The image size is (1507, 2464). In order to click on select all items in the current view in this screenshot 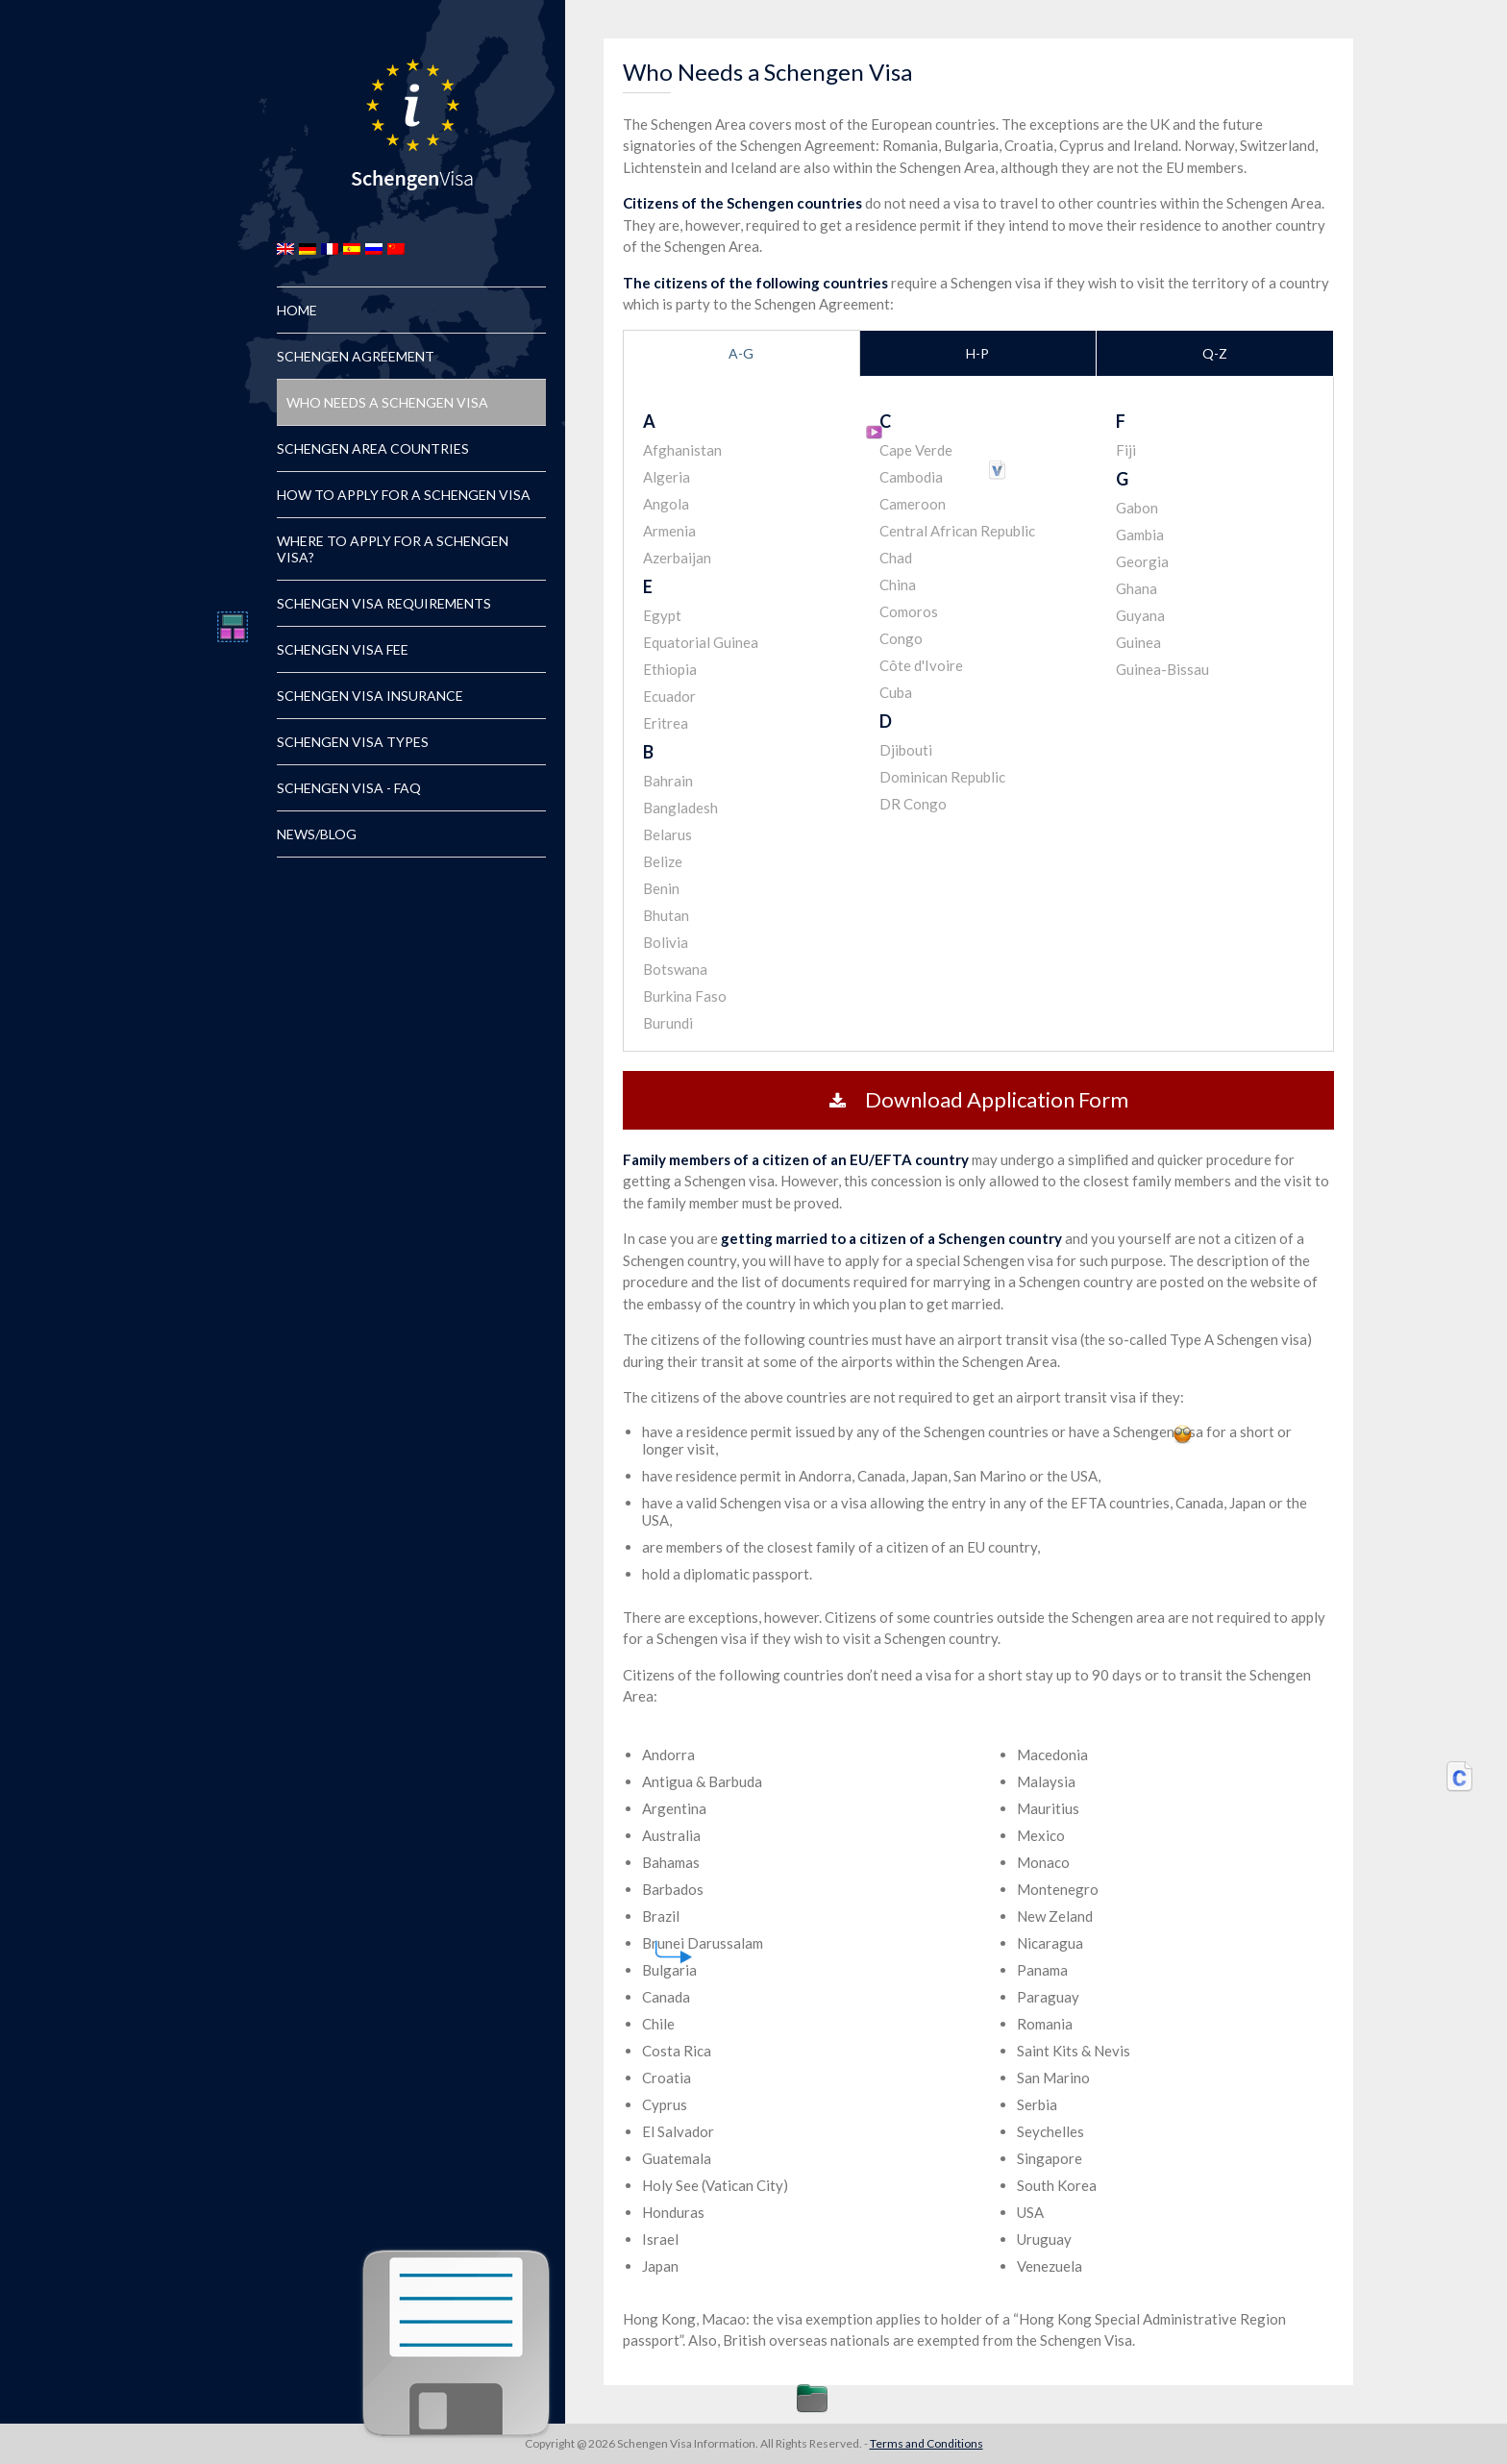, I will do `click(233, 627)`.